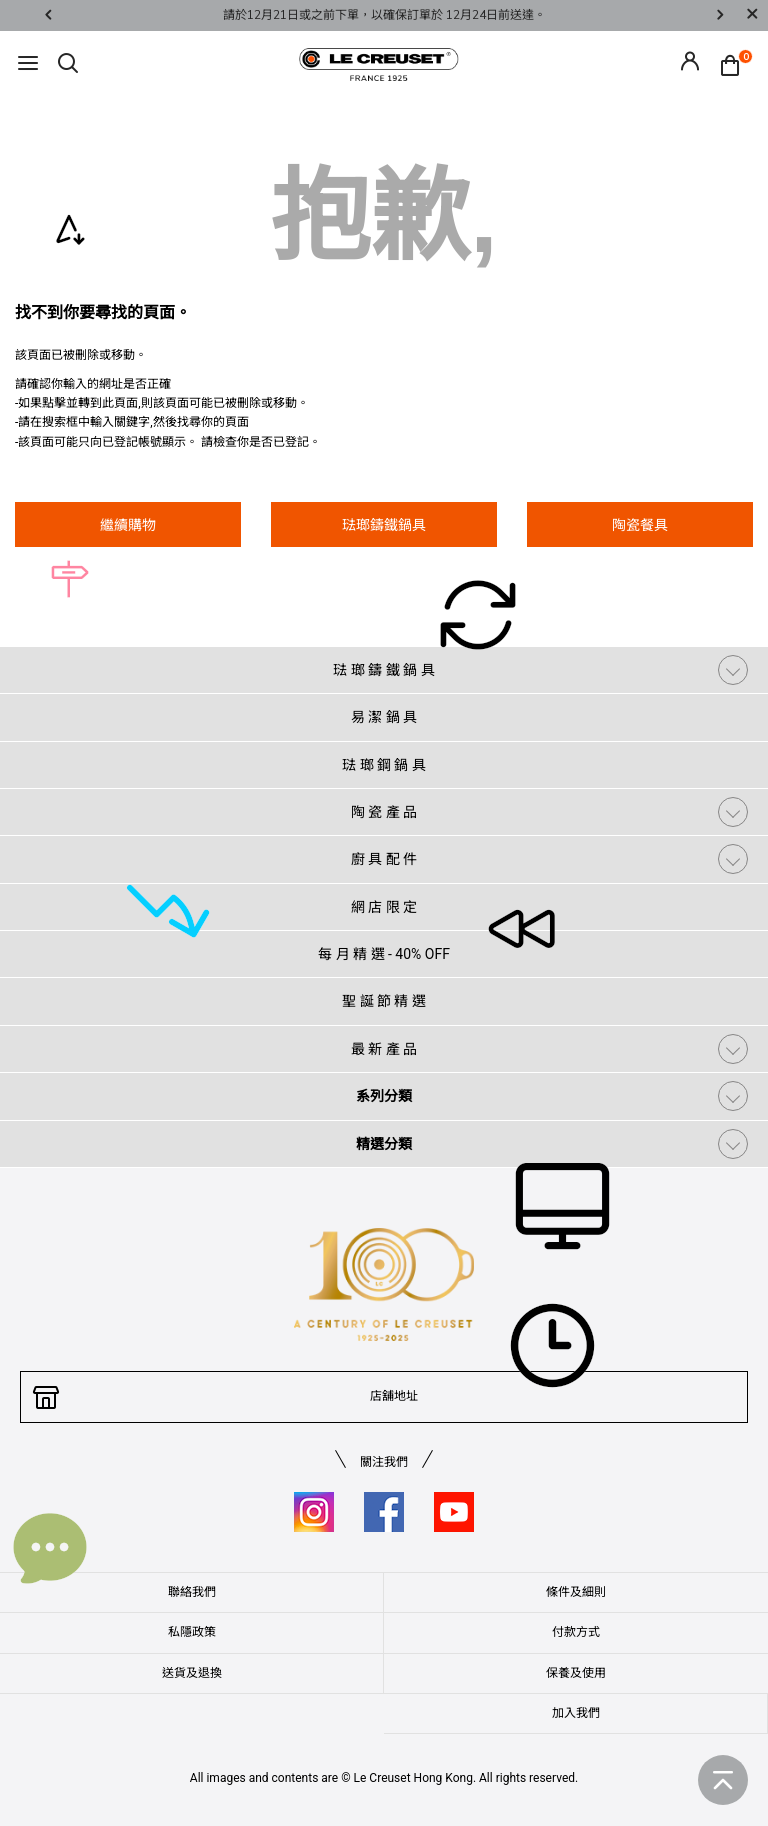  What do you see at coordinates (523, 926) in the screenshot?
I see `rewind or skip to previous track` at bounding box center [523, 926].